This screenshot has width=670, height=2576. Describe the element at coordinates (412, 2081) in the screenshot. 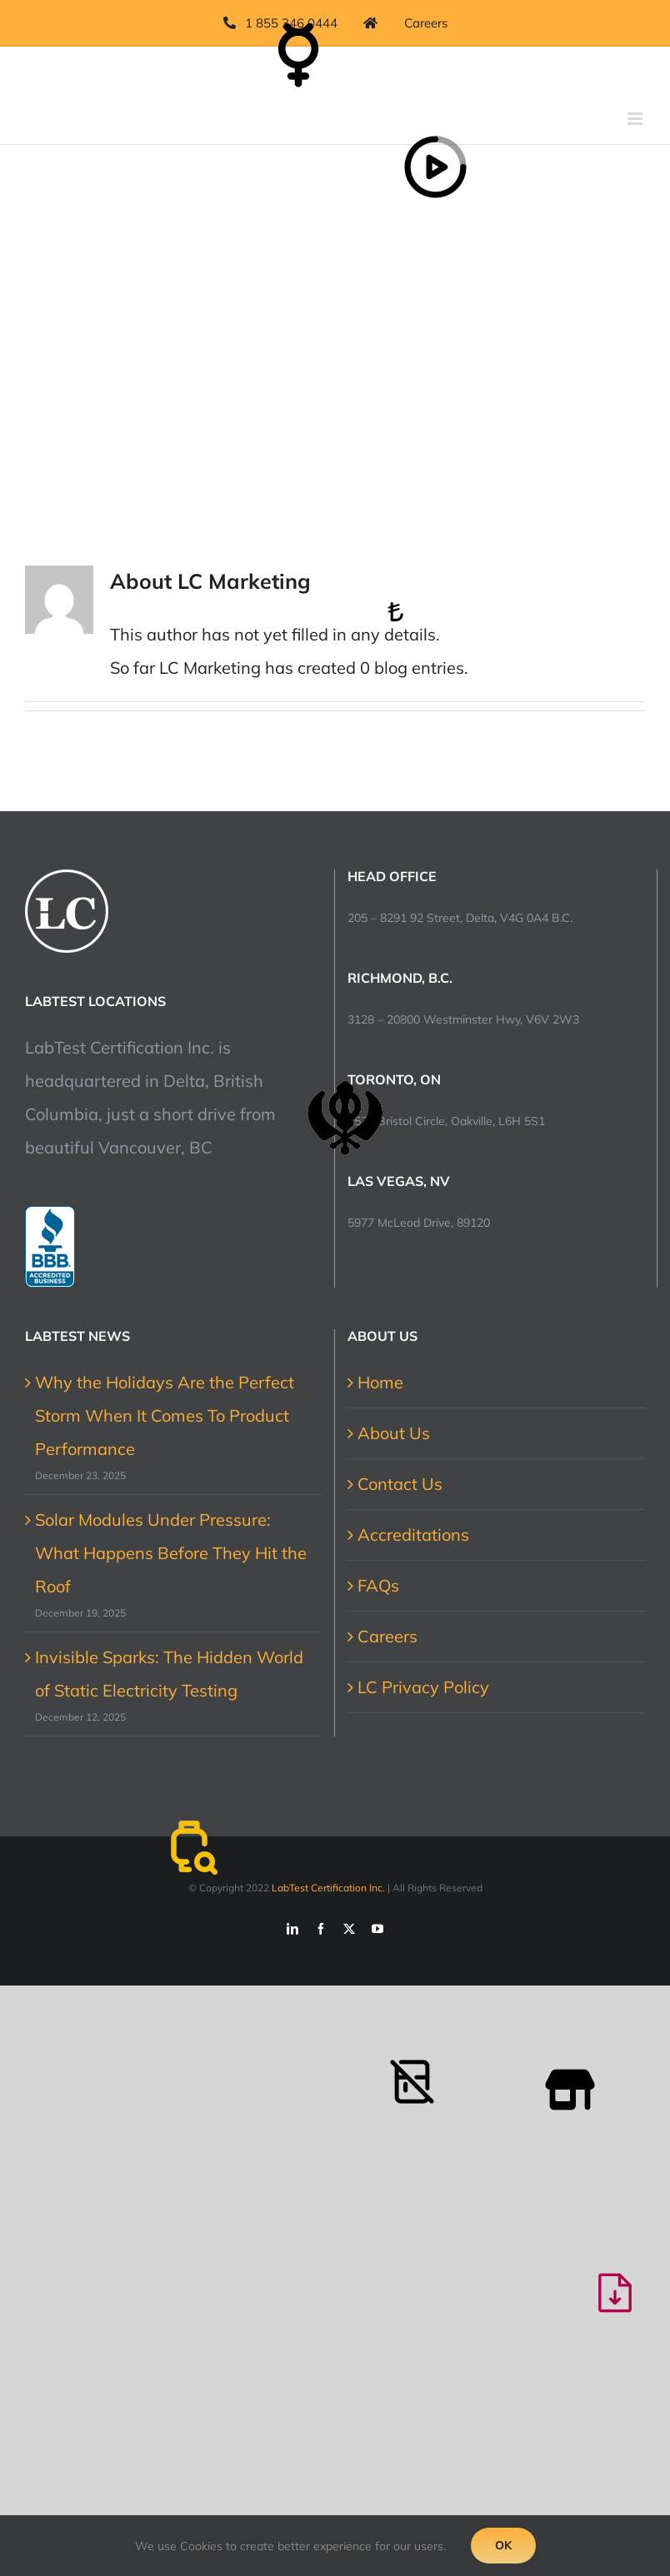

I see `refrigerator or cooling feature disabled` at that location.